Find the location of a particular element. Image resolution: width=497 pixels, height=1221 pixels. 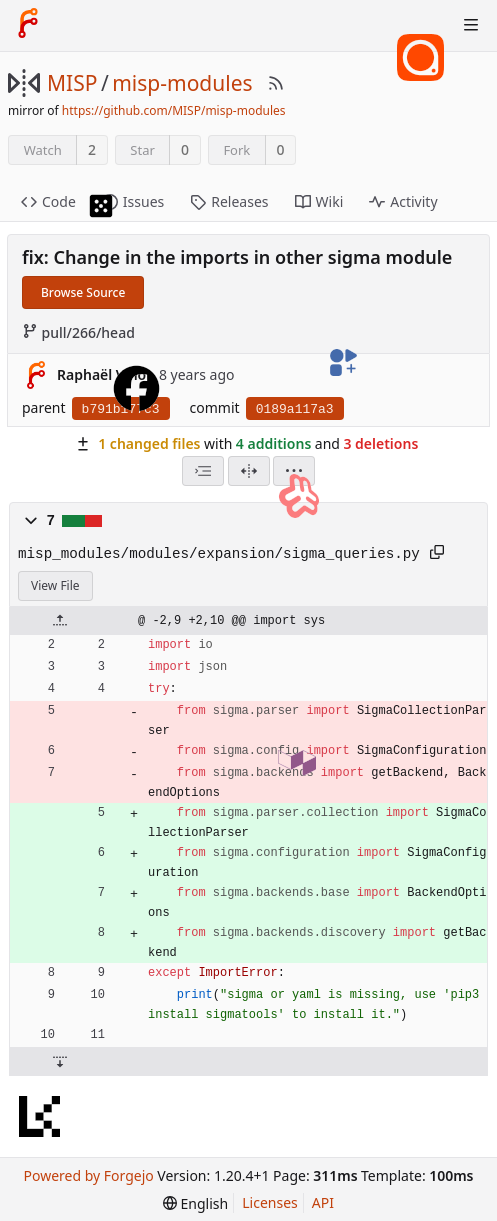

open webmin server administration panel is located at coordinates (299, 496).